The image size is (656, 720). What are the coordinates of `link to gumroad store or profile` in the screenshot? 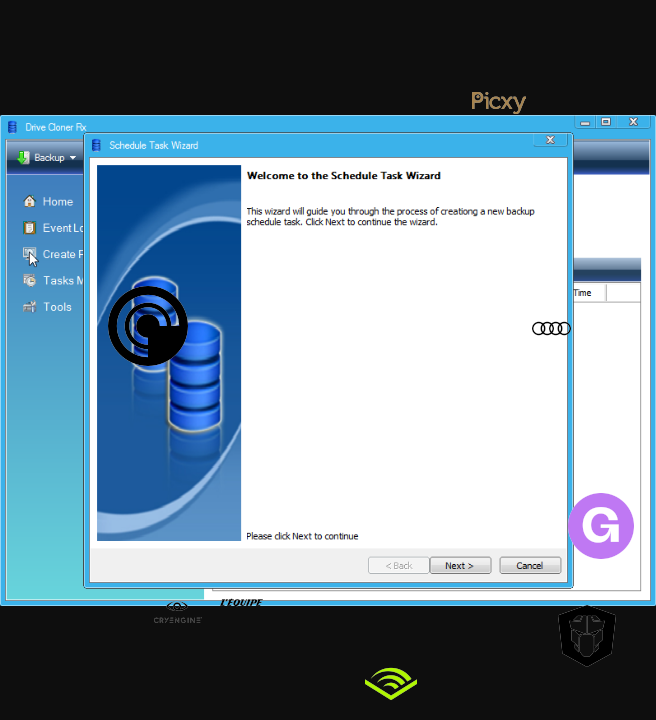 It's located at (601, 526).